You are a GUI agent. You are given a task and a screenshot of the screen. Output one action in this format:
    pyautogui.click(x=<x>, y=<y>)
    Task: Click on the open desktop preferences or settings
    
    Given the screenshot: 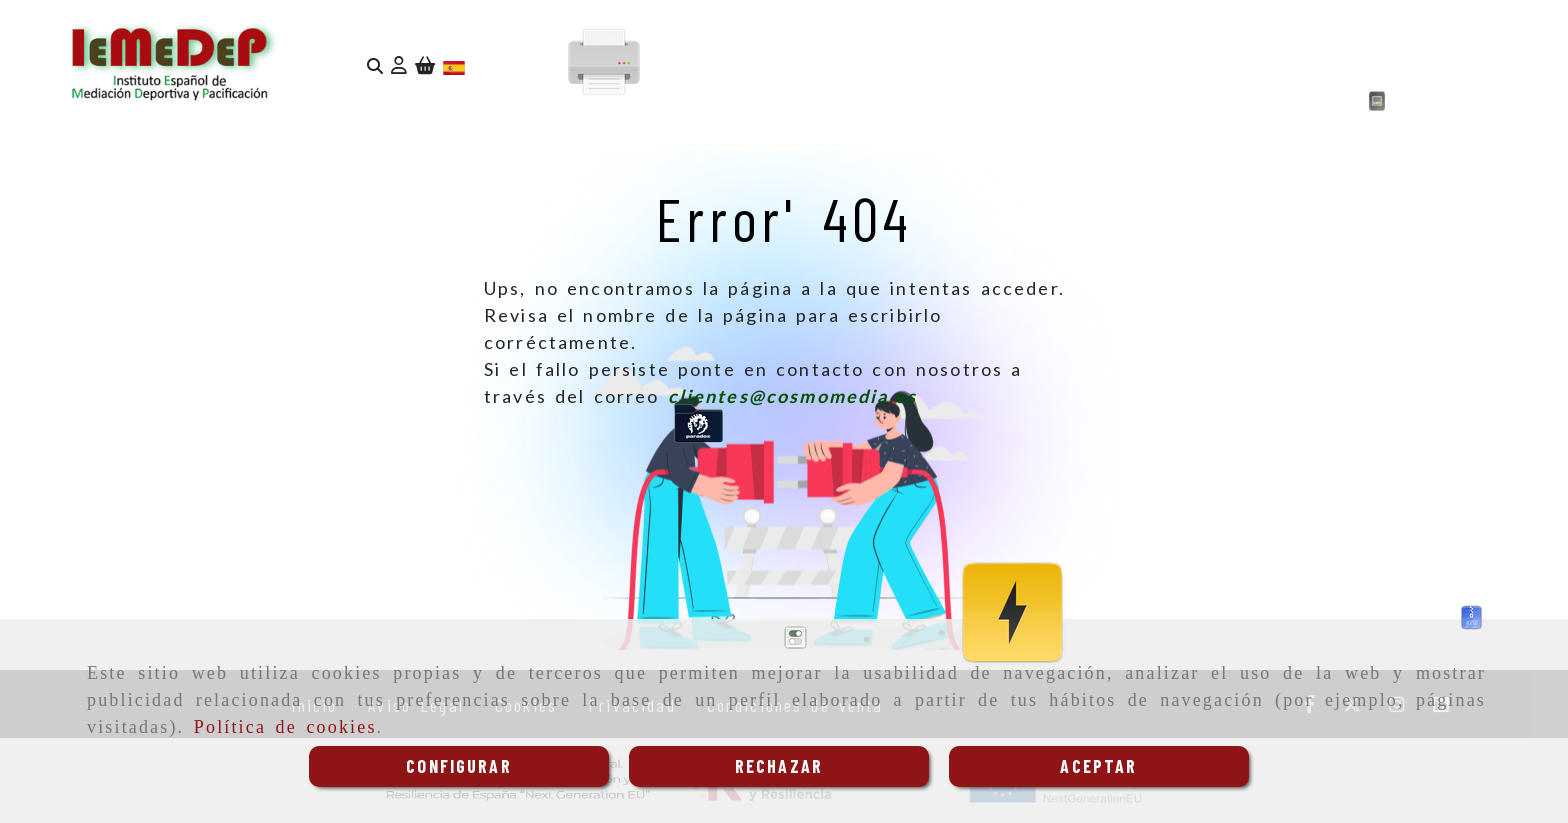 What is the action you would take?
    pyautogui.click(x=795, y=637)
    